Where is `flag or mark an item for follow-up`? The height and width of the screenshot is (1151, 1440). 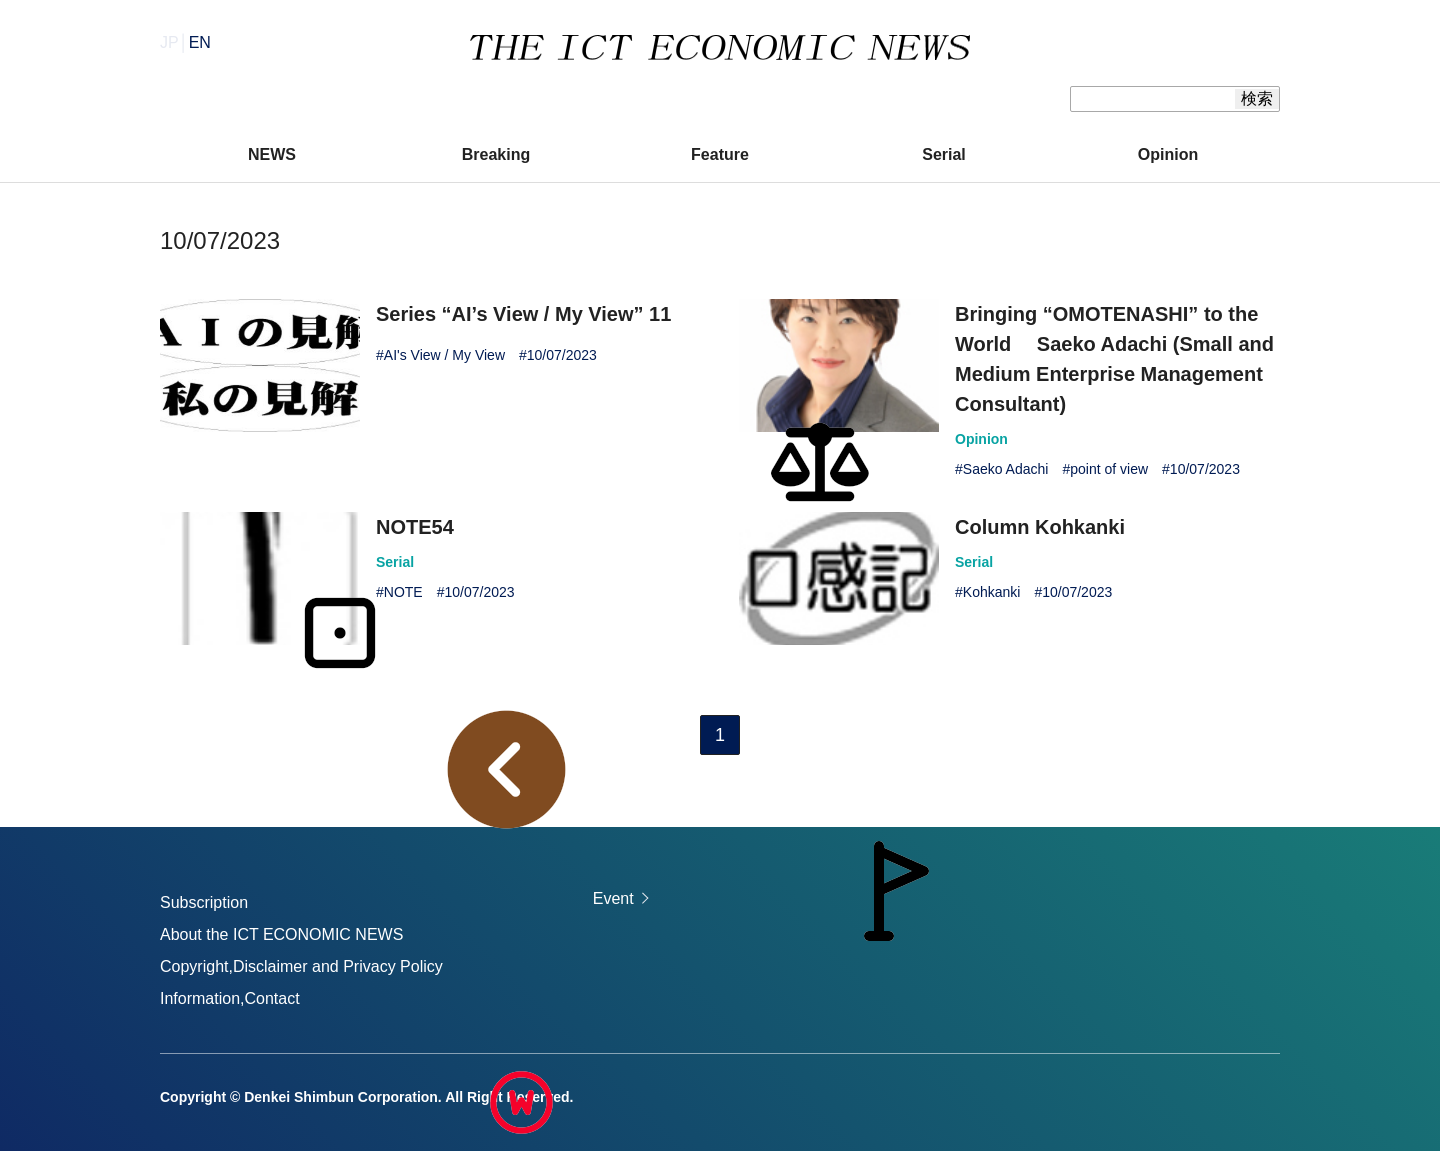 flag or mark an item for follow-up is located at coordinates (889, 891).